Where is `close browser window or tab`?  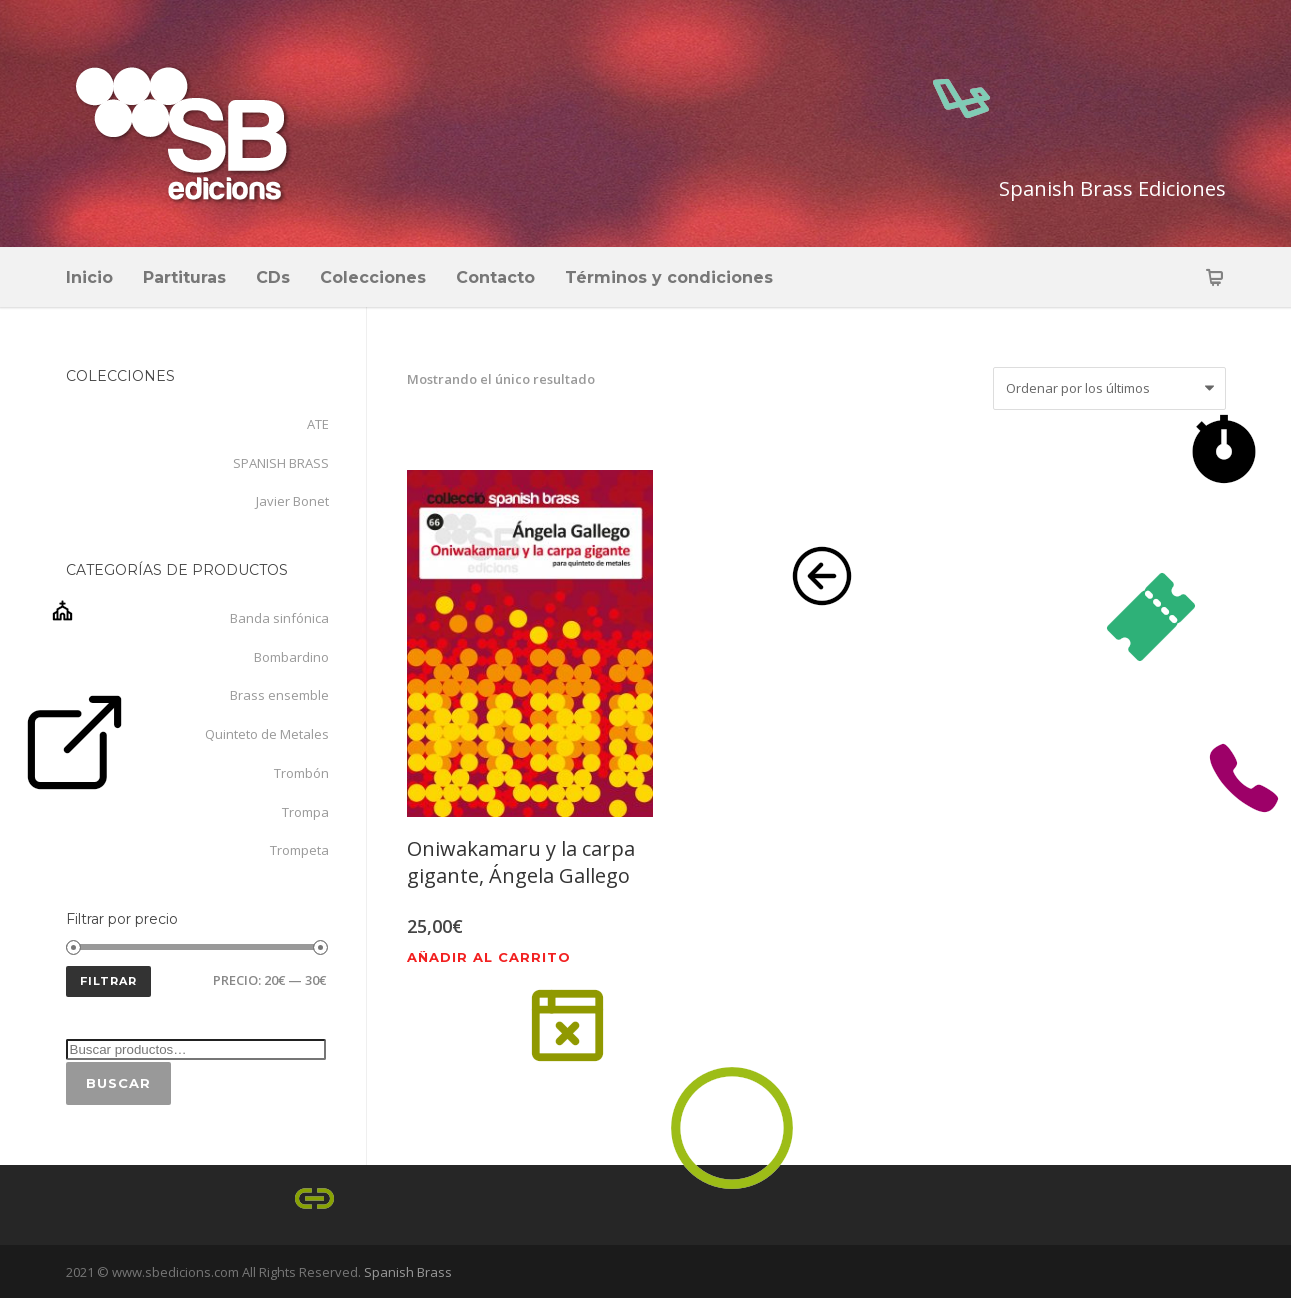 close browser window or tab is located at coordinates (567, 1025).